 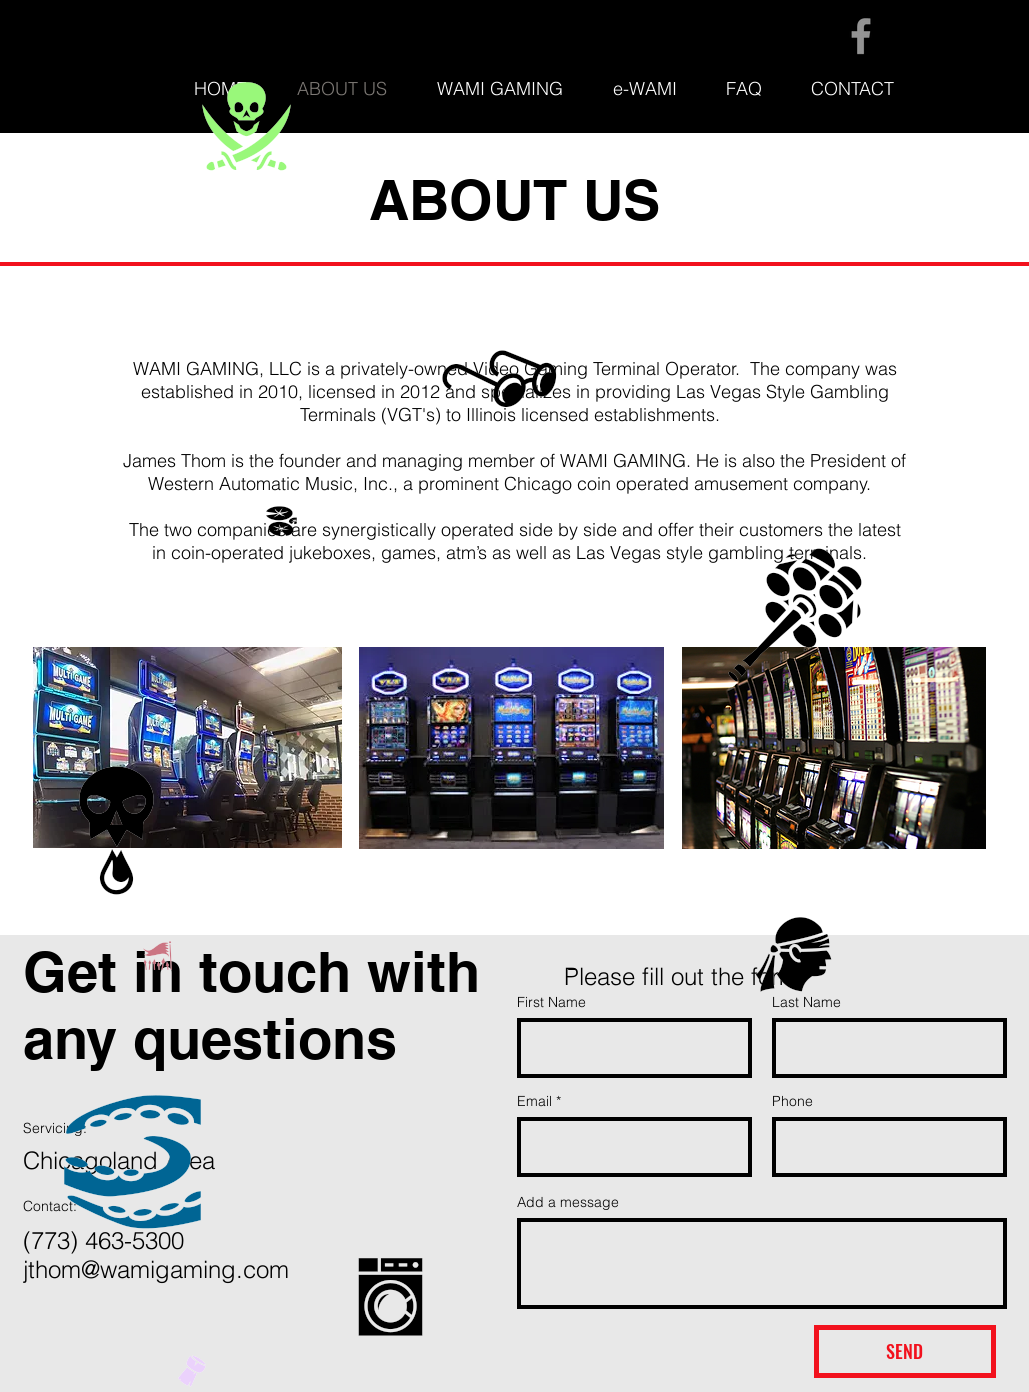 What do you see at coordinates (192, 1371) in the screenshot?
I see `celebrate an achievement or milestone` at bounding box center [192, 1371].